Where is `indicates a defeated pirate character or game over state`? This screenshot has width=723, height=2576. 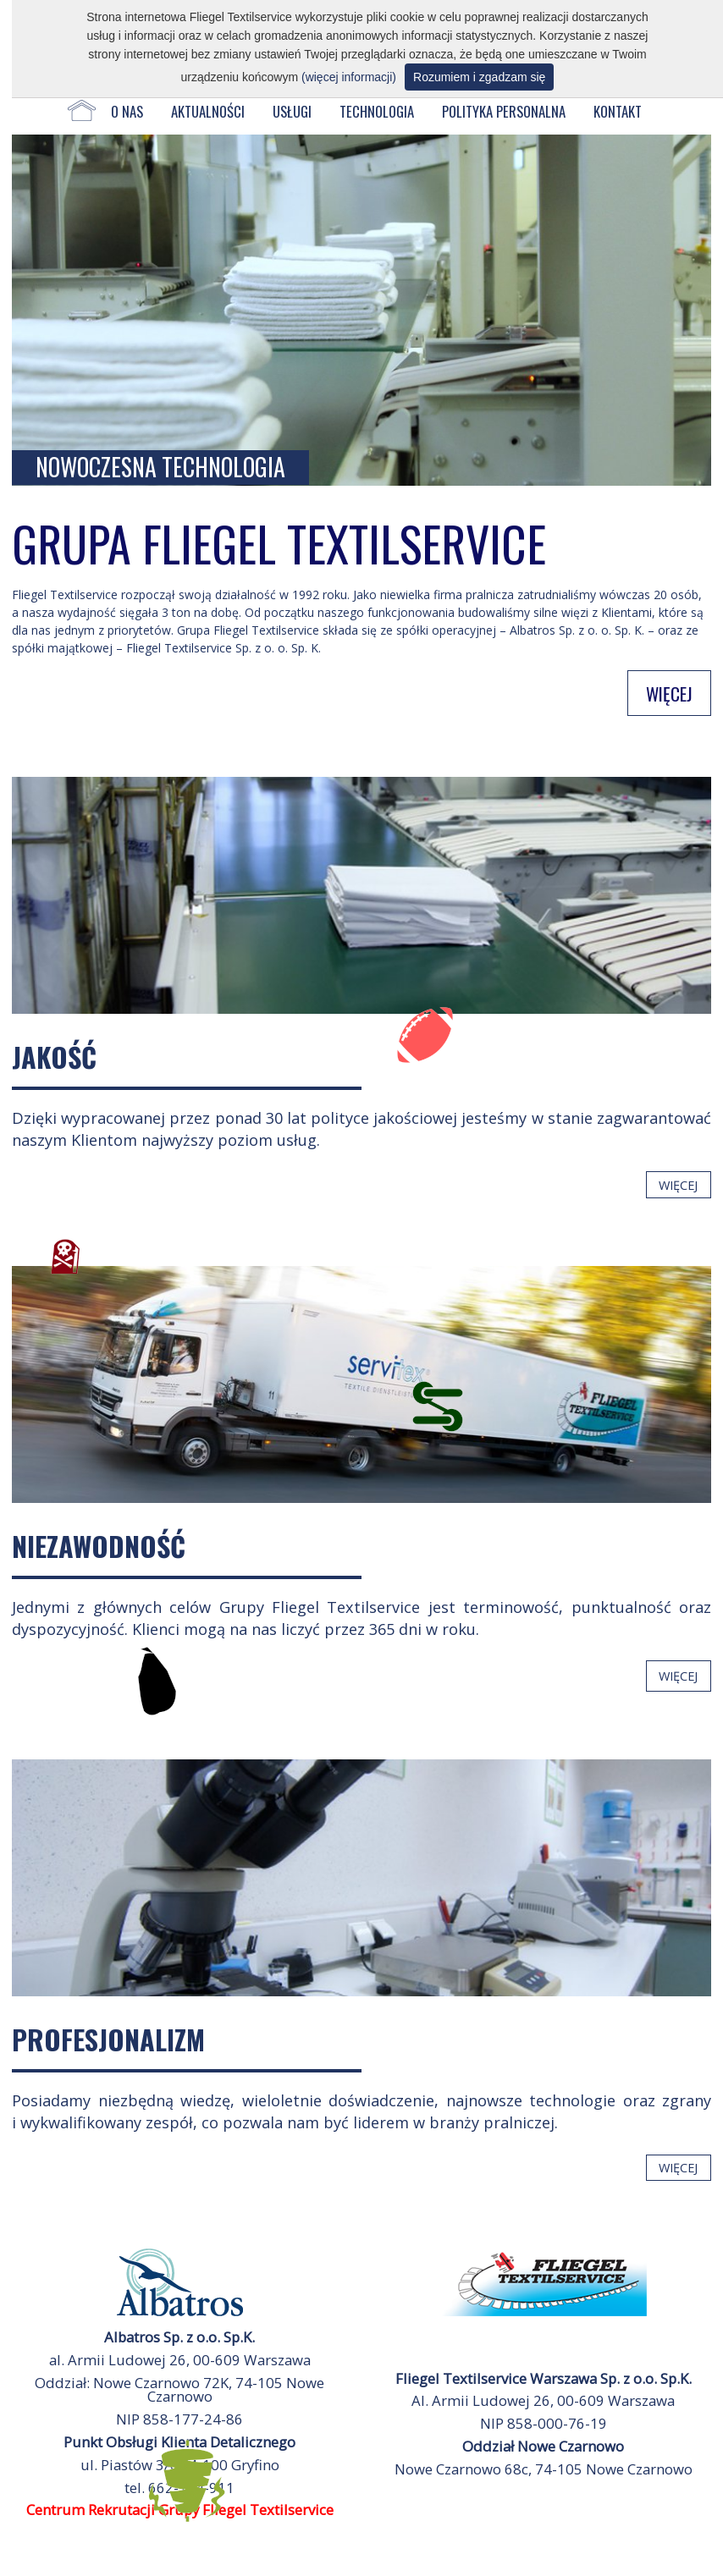
indicates a defeated pirate character or game over state is located at coordinates (64, 1257).